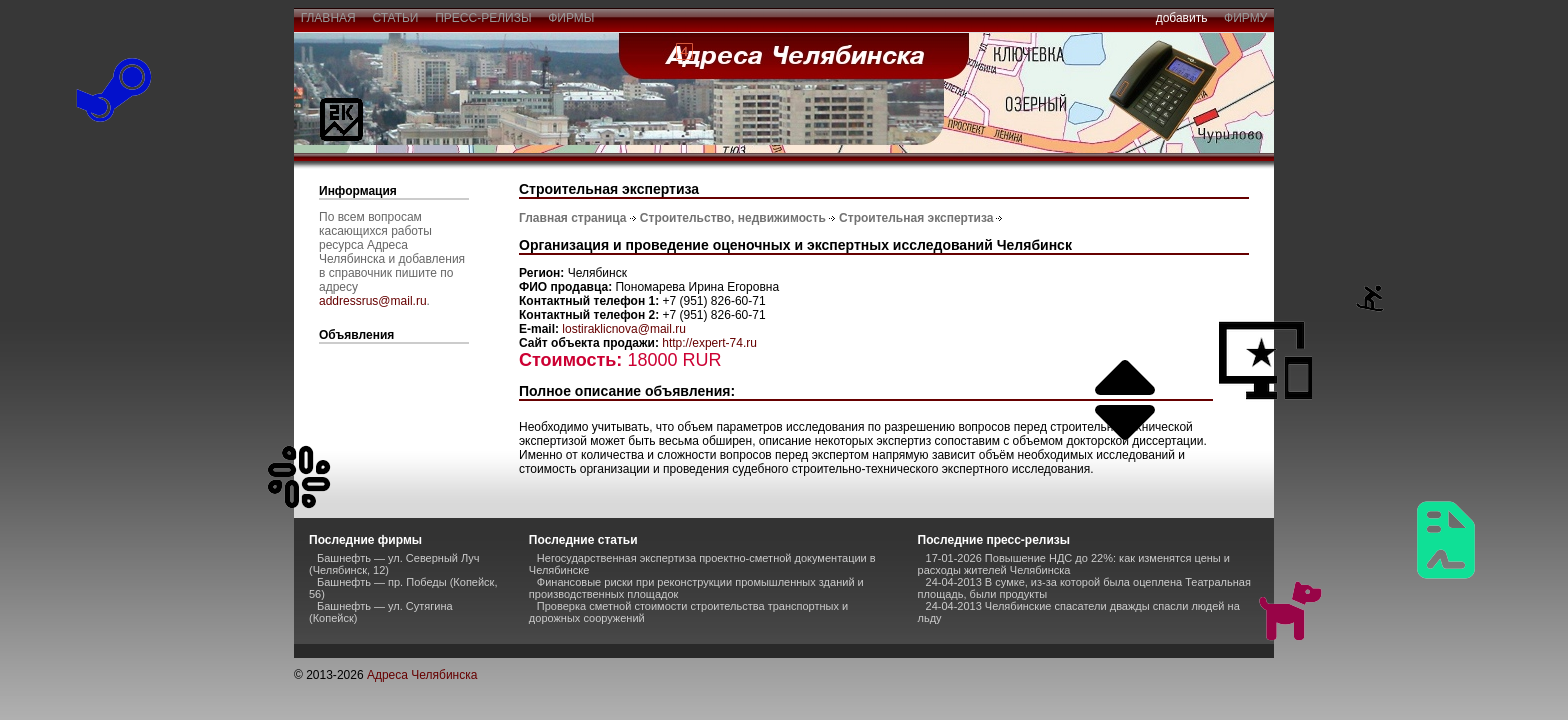  What do you see at coordinates (341, 119) in the screenshot?
I see `view score or rating statistics` at bounding box center [341, 119].